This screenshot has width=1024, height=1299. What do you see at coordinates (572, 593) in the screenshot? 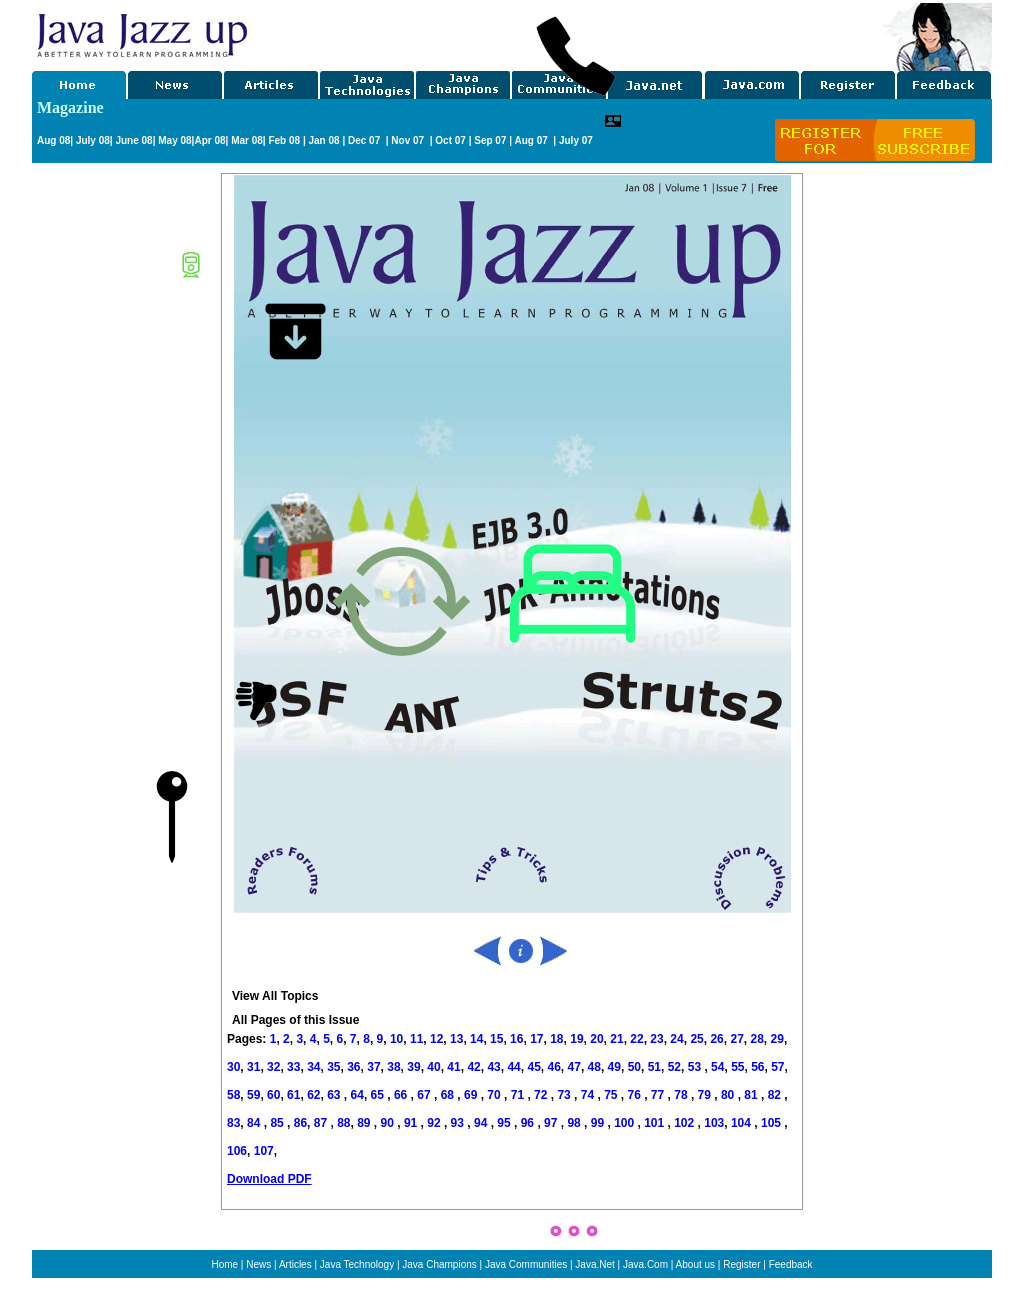
I see `view hotel or accommodation options` at bounding box center [572, 593].